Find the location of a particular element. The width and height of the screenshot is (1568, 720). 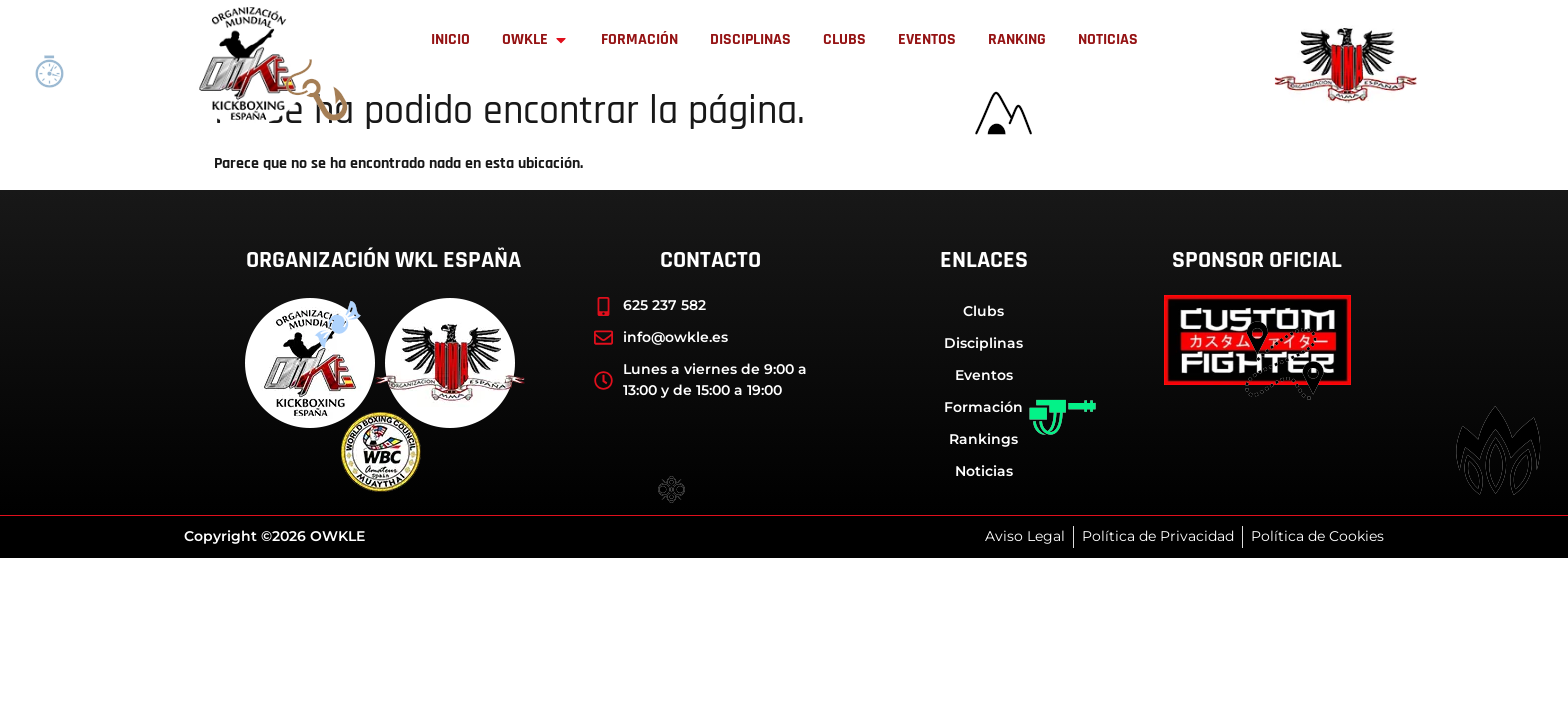

decorative abstract shape or pattern element is located at coordinates (671, 489).